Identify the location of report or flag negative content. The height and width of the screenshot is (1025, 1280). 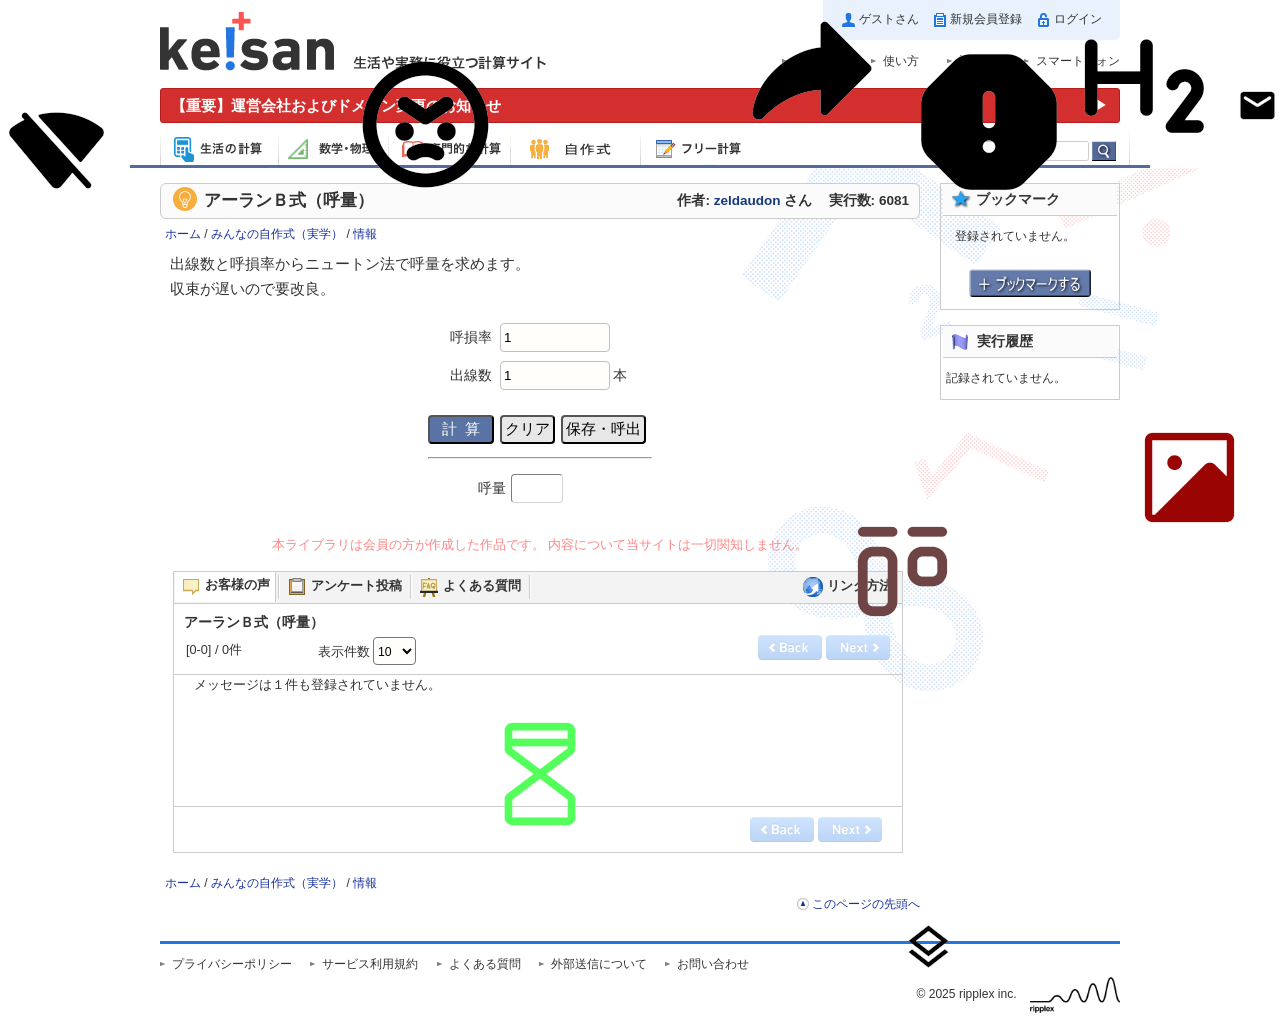
(425, 124).